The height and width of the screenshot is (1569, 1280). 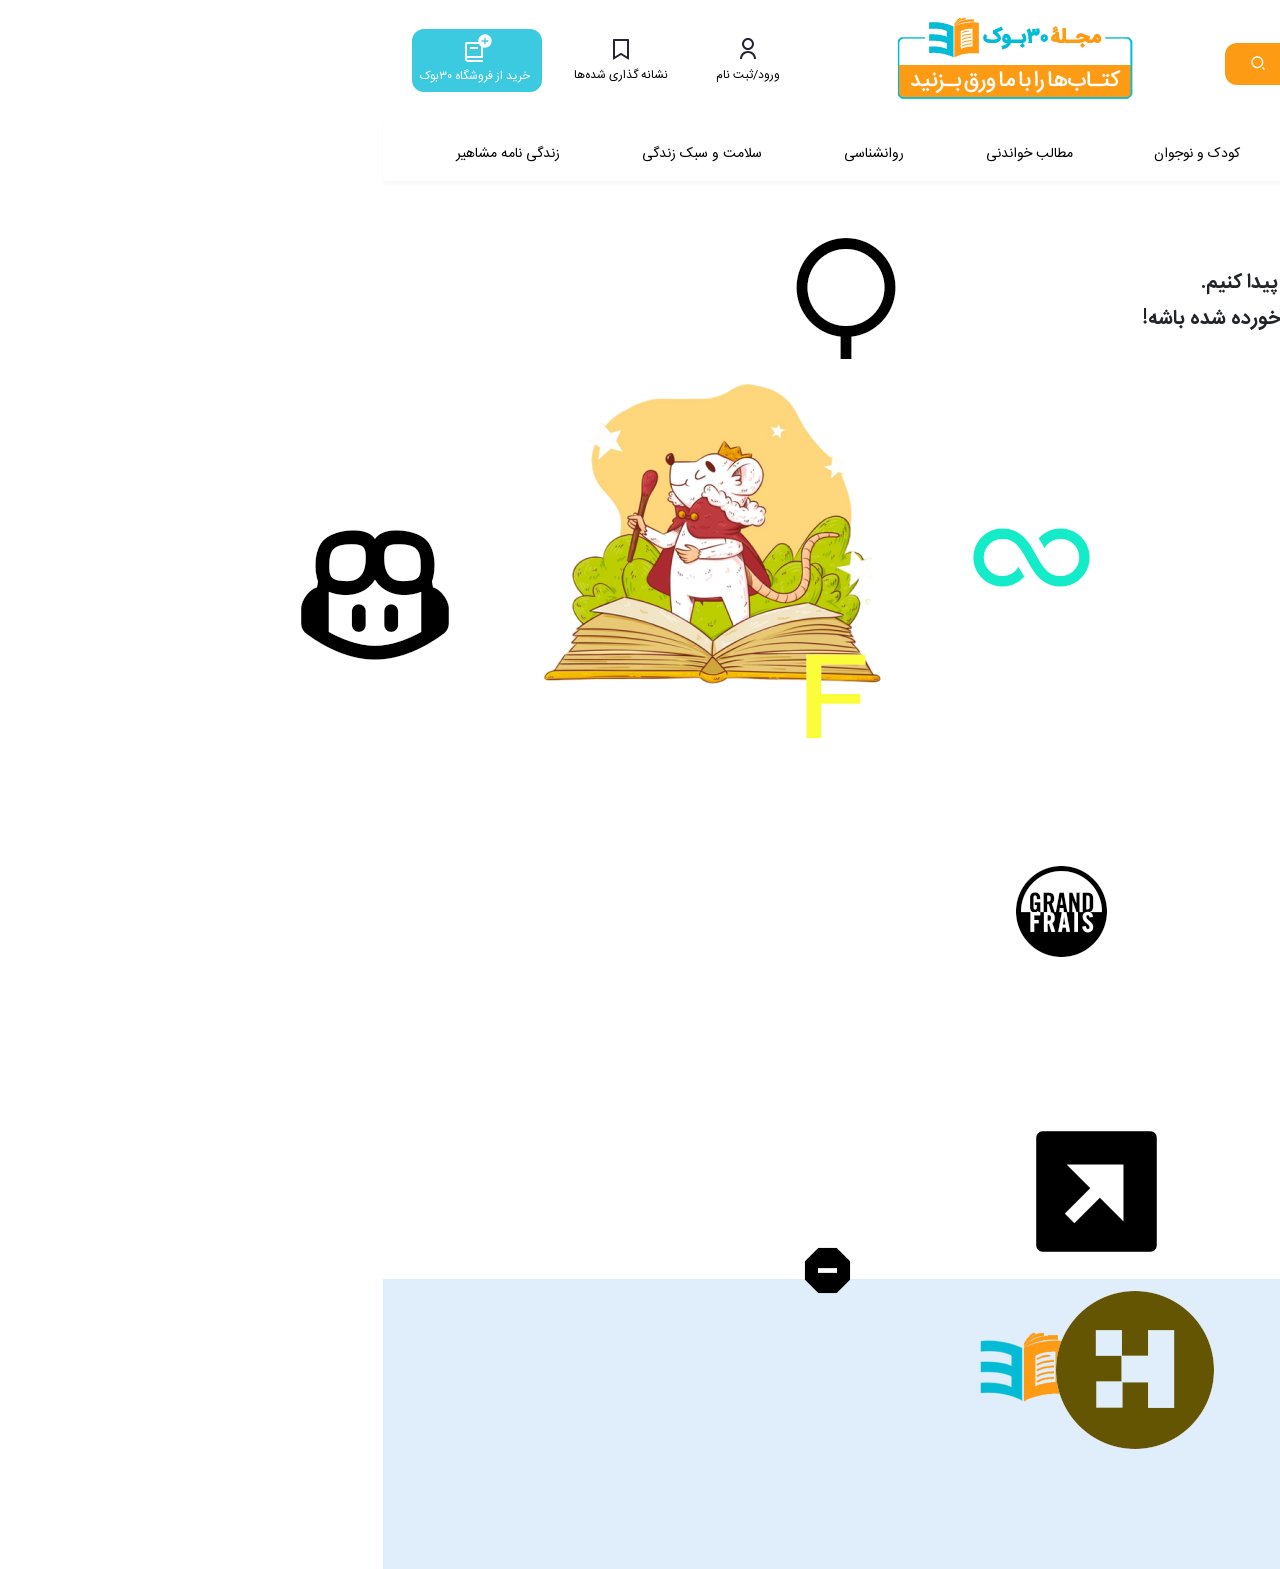 I want to click on open the Crehana app, so click(x=1135, y=1370).